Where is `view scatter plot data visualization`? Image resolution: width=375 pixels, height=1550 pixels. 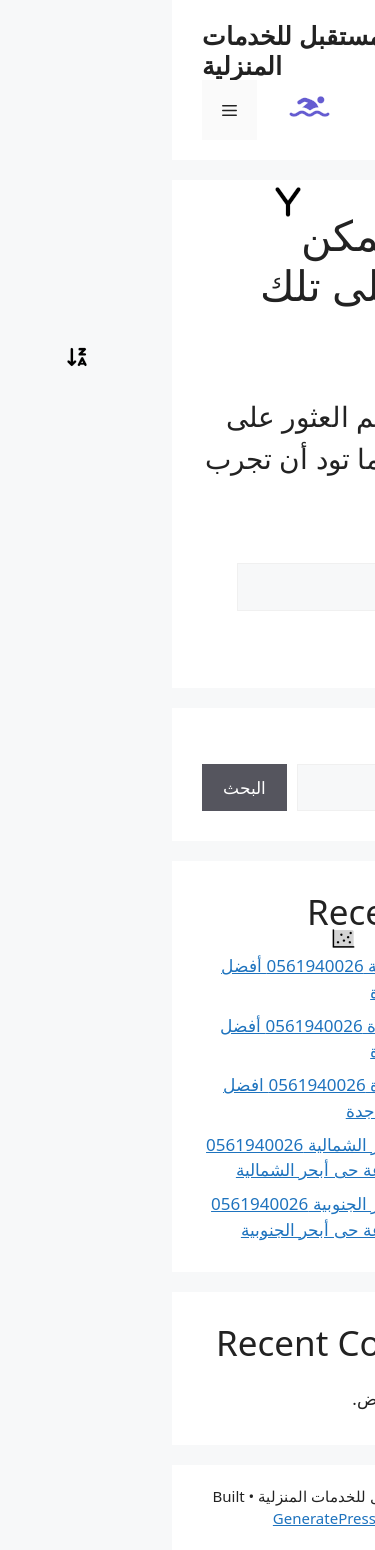
view scatter plot data visualization is located at coordinates (343, 938).